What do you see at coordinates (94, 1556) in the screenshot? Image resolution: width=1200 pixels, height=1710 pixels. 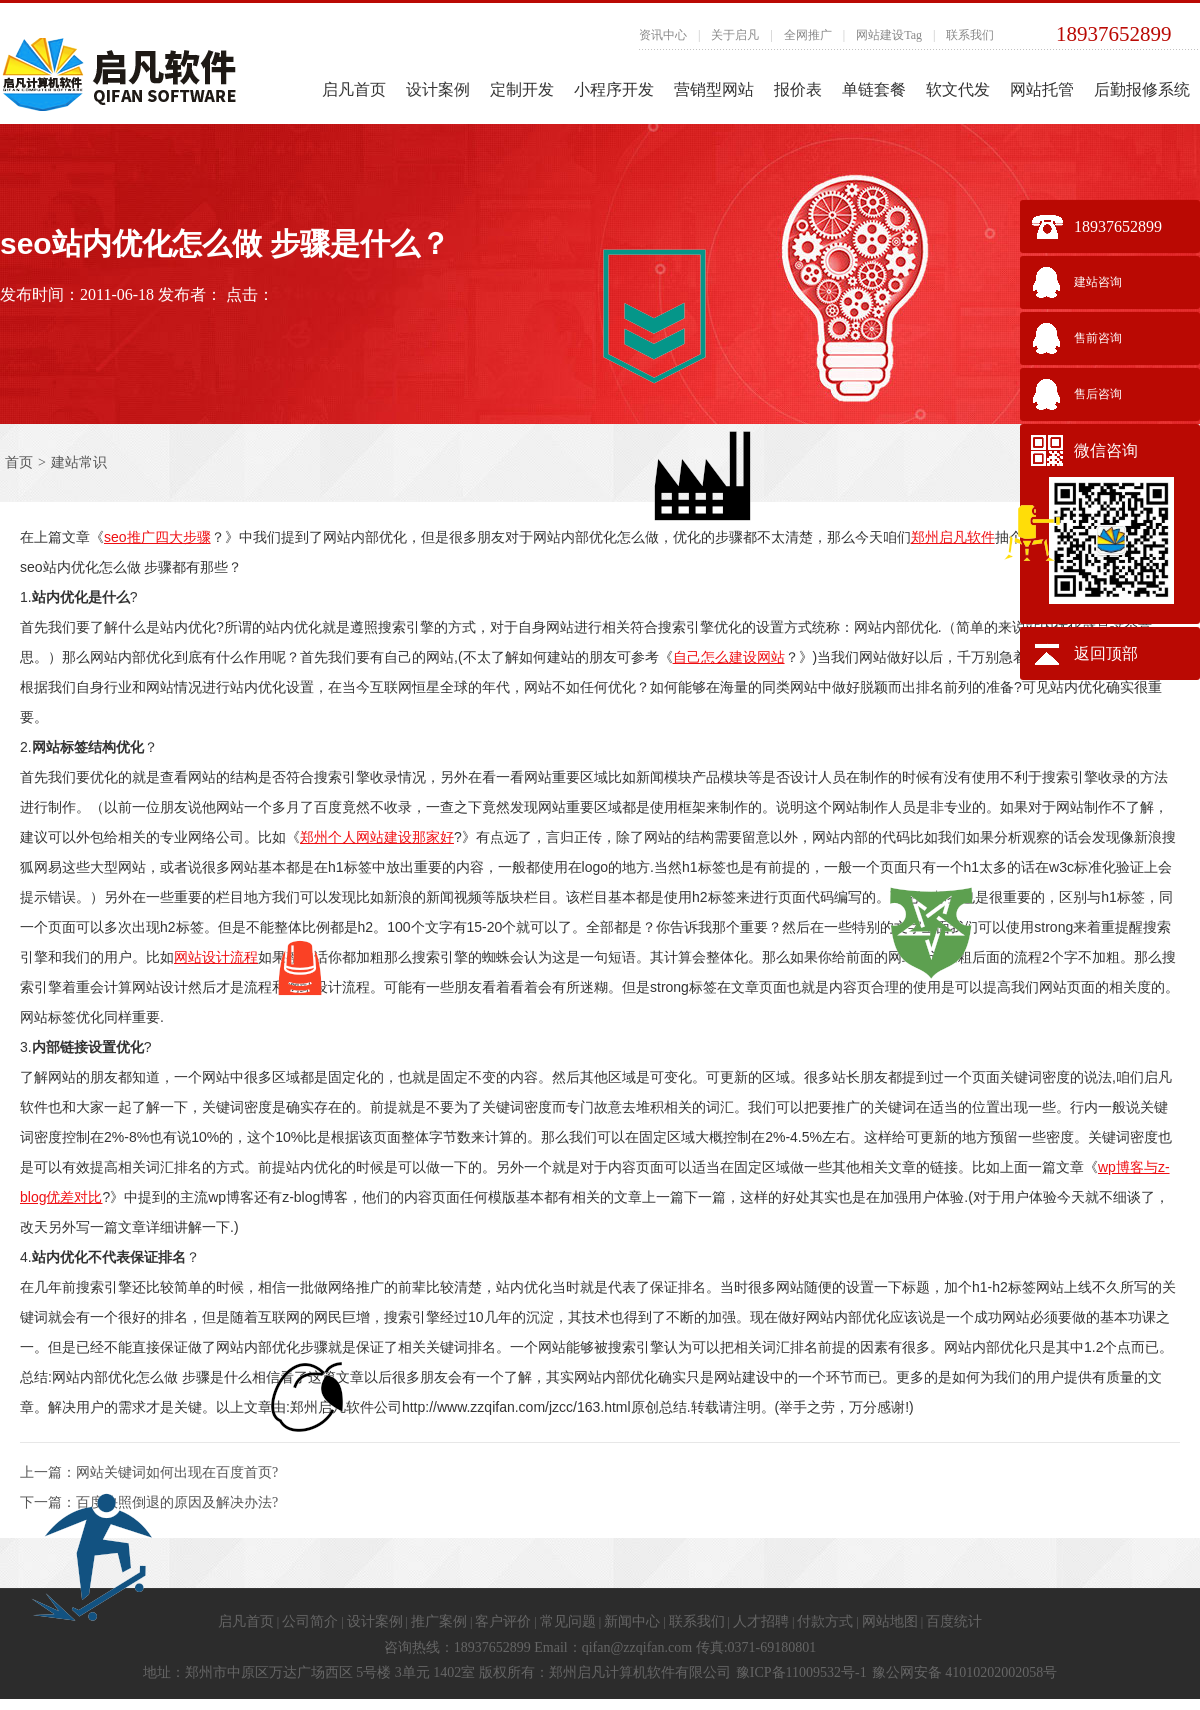 I see `access skateboarding games or activities` at bounding box center [94, 1556].